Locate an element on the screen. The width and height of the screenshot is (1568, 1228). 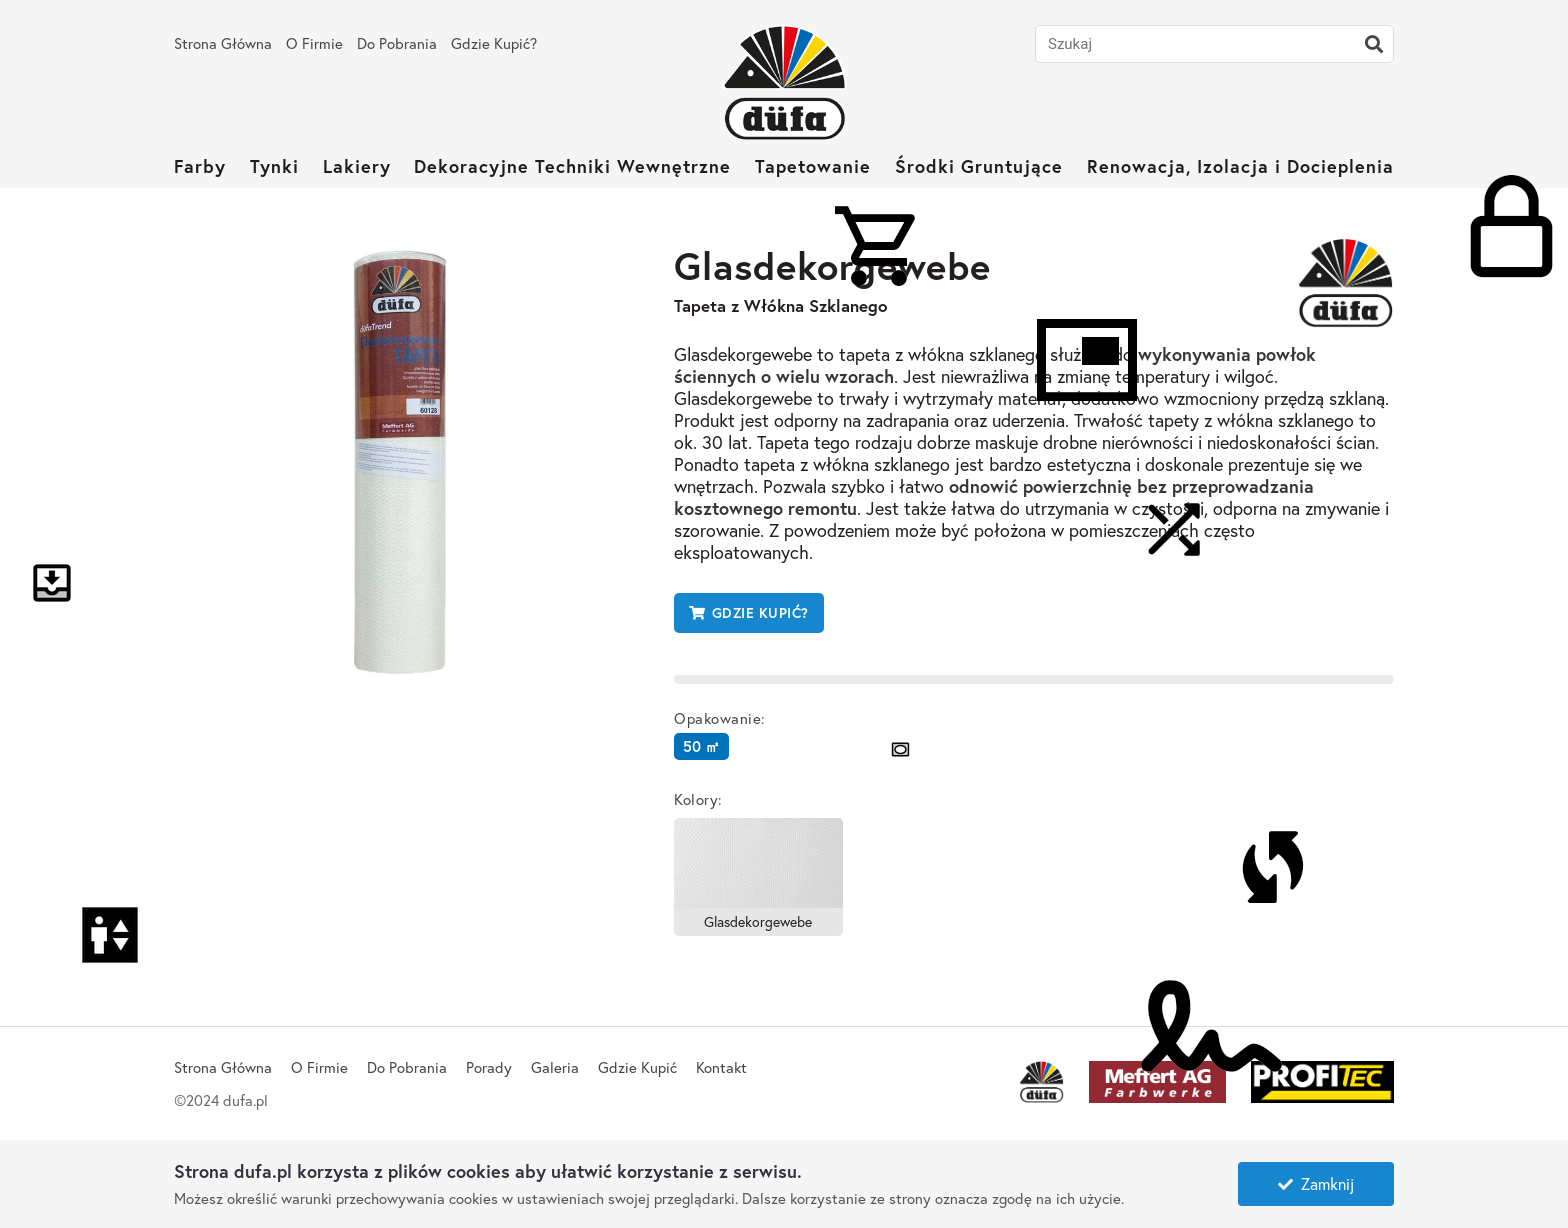
add your signature to a document is located at coordinates (1211, 1029).